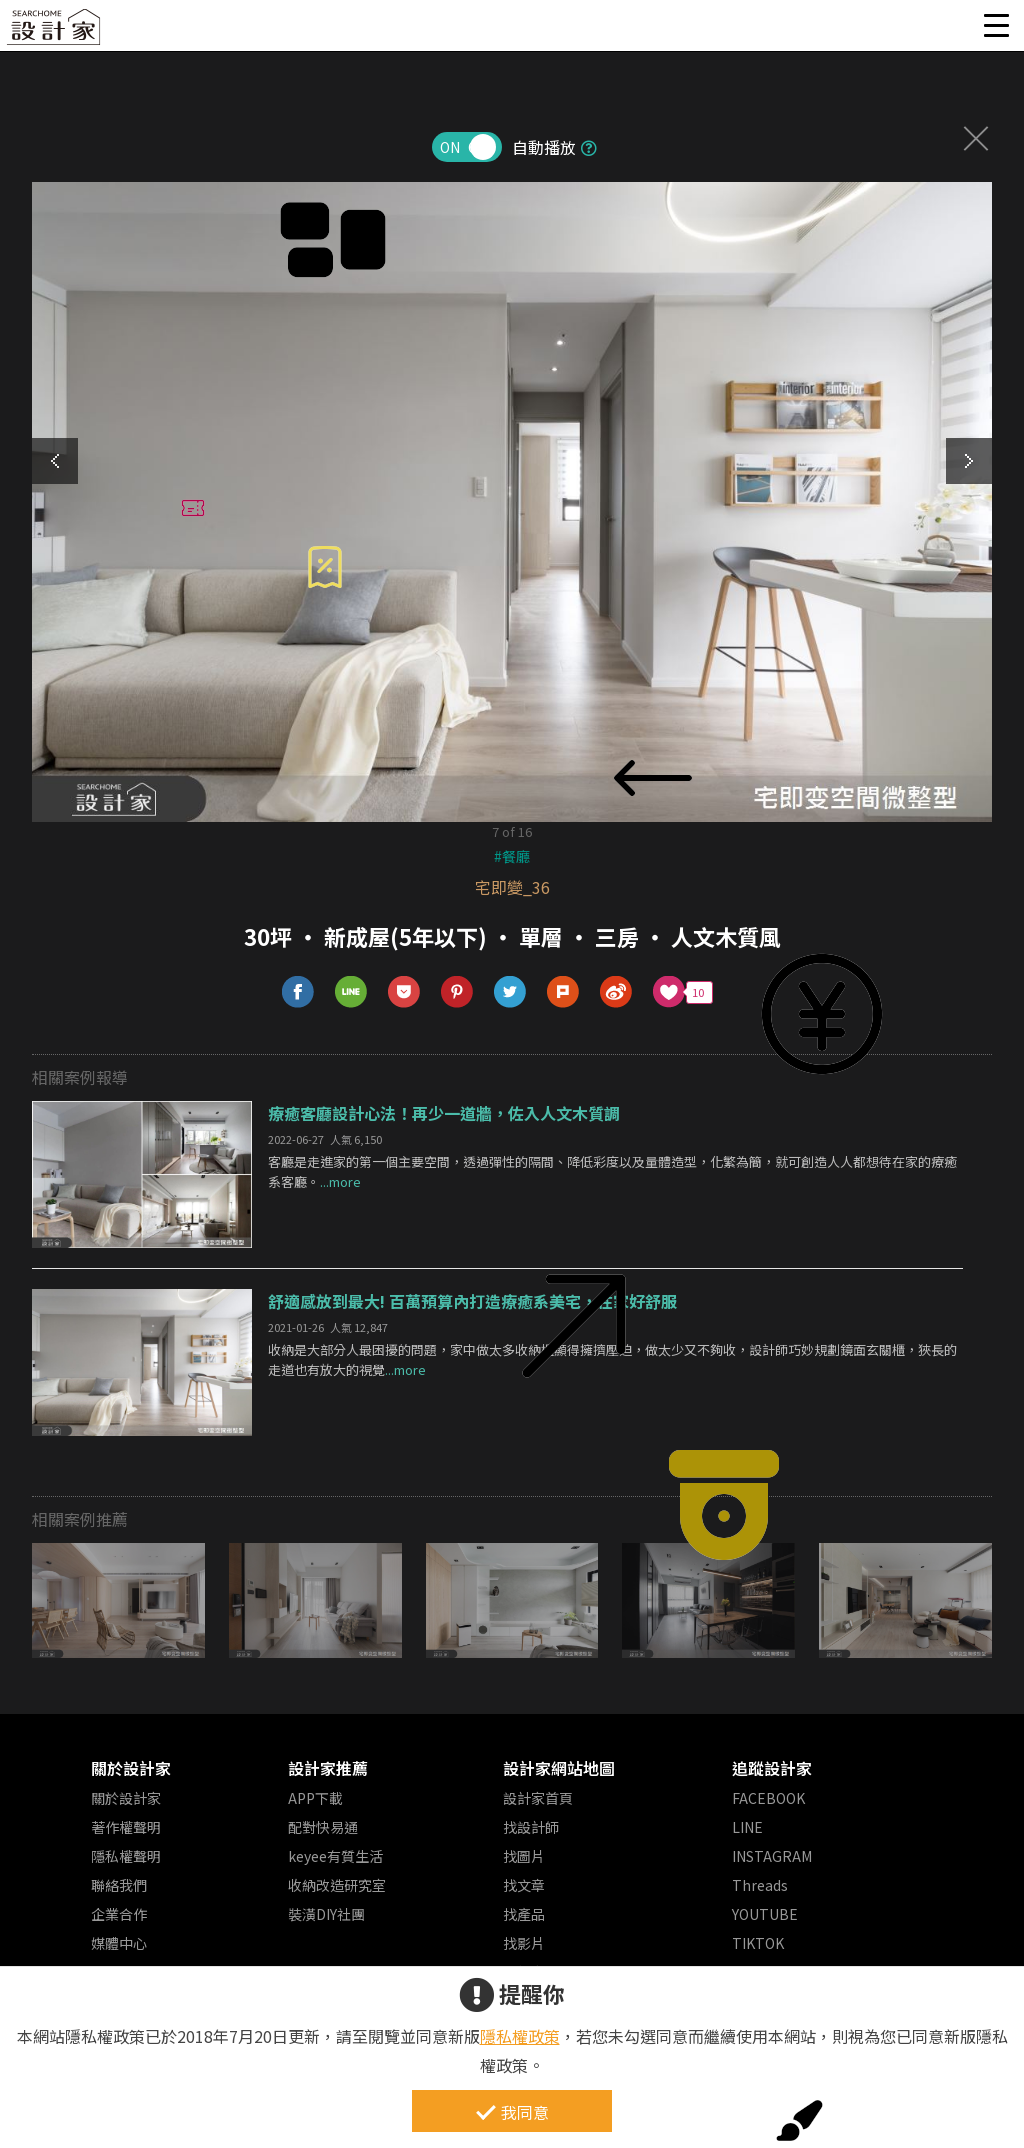 The image size is (1024, 2148). What do you see at coordinates (653, 778) in the screenshot?
I see `go back to the previous page` at bounding box center [653, 778].